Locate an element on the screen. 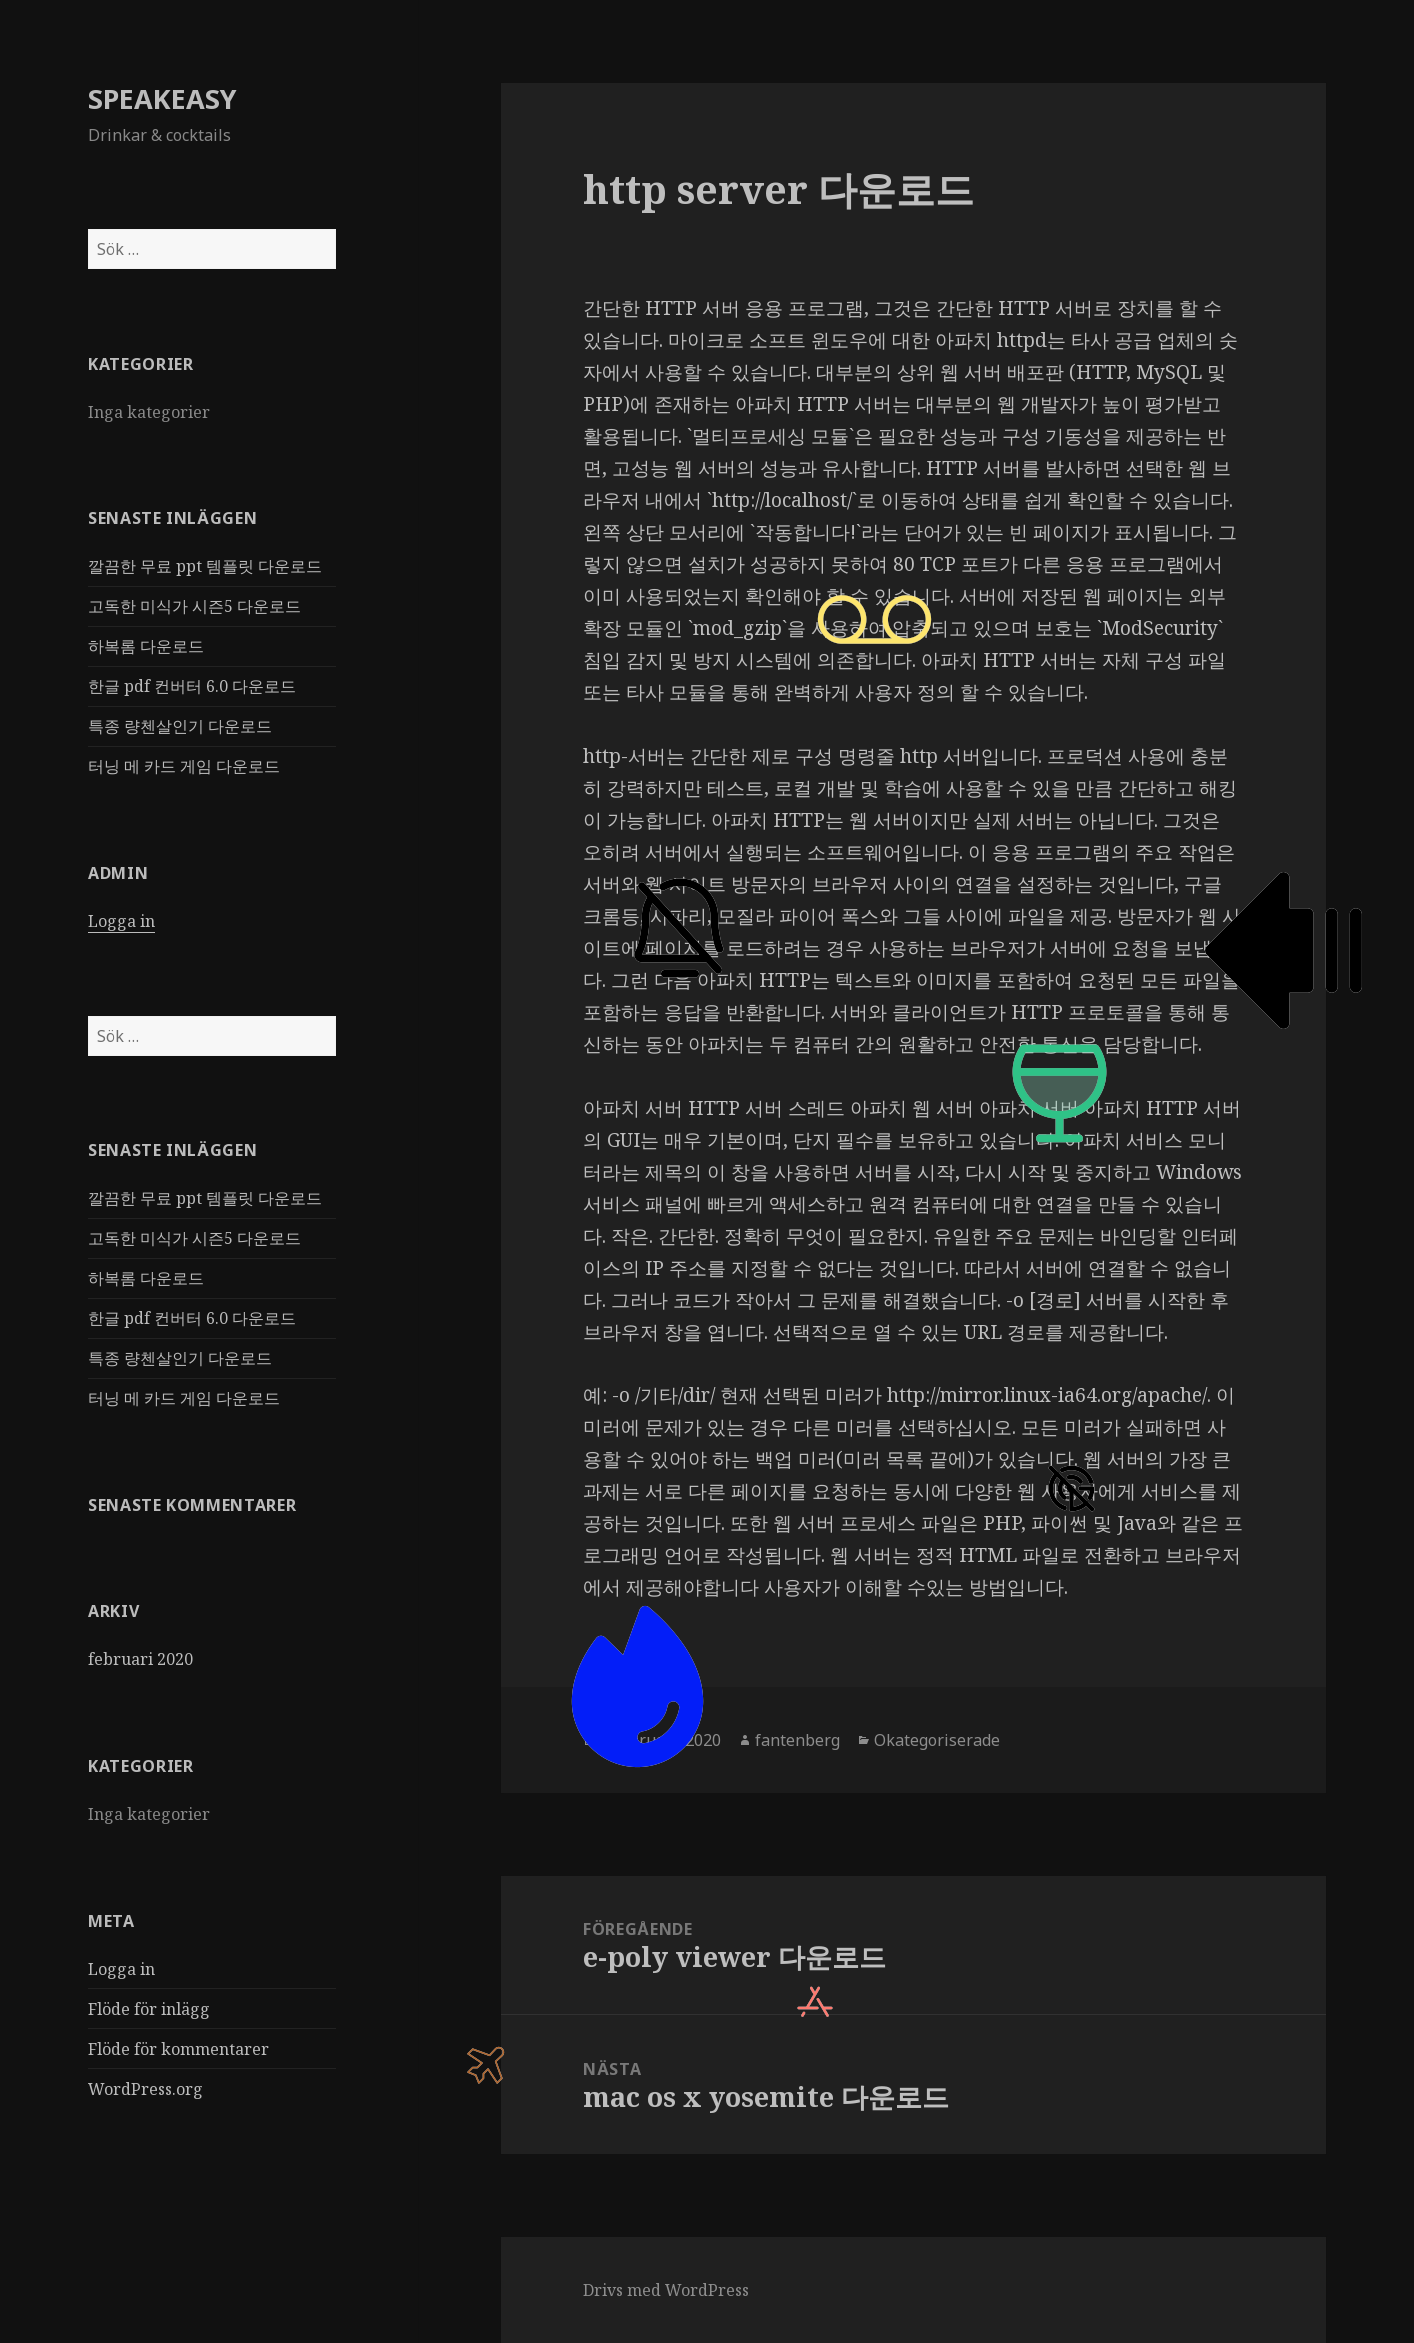 Image resolution: width=1414 pixels, height=2343 pixels. browse wine or cocktail menu is located at coordinates (1059, 1091).